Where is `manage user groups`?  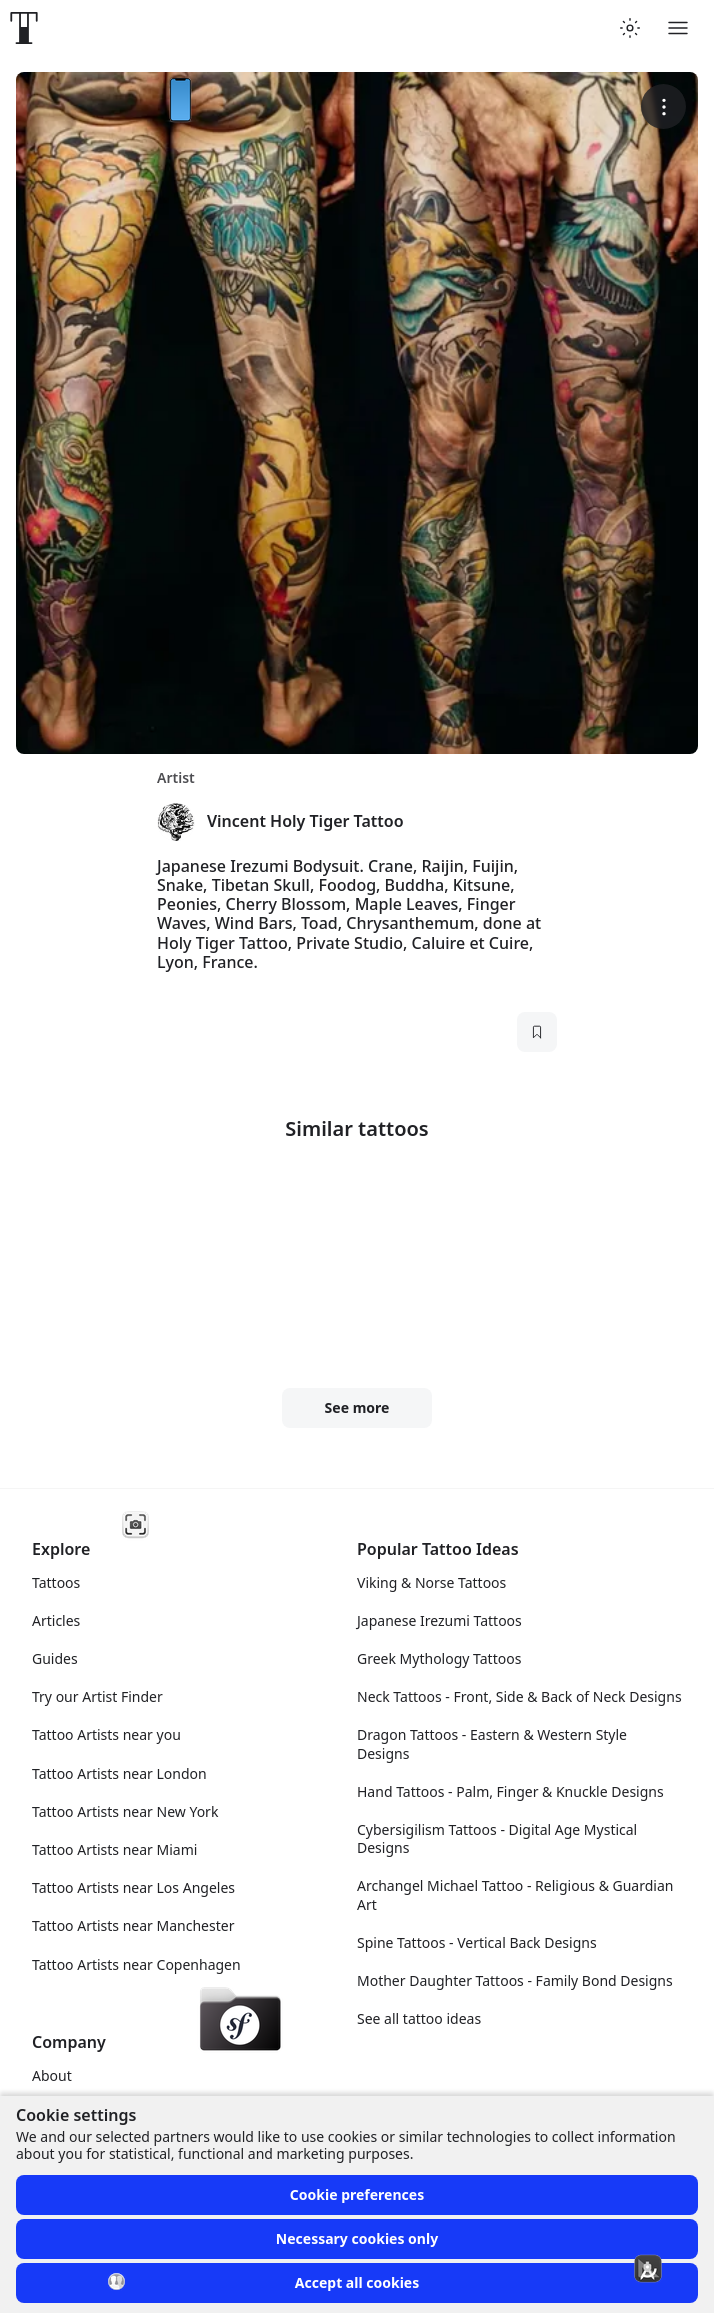 manage user groups is located at coordinates (116, 2281).